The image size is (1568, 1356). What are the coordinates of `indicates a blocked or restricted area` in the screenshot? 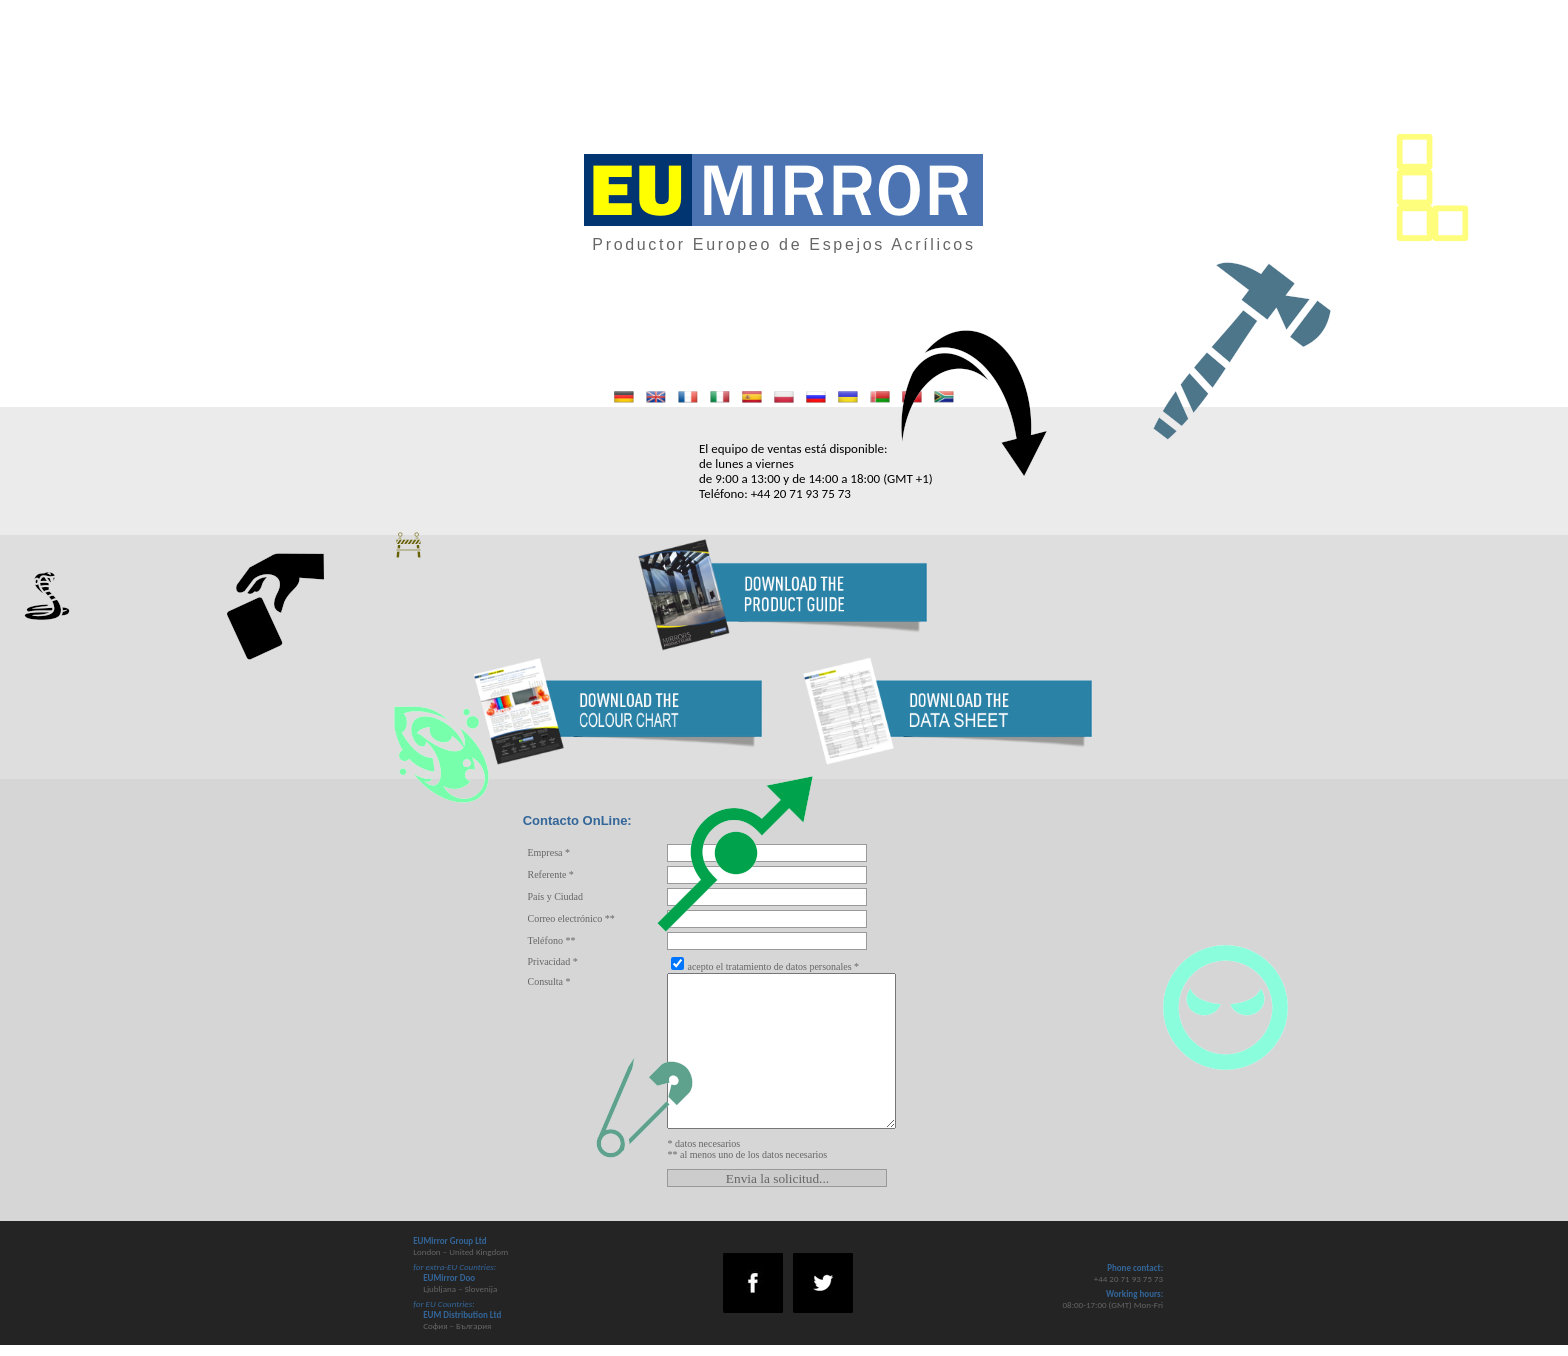 It's located at (408, 544).